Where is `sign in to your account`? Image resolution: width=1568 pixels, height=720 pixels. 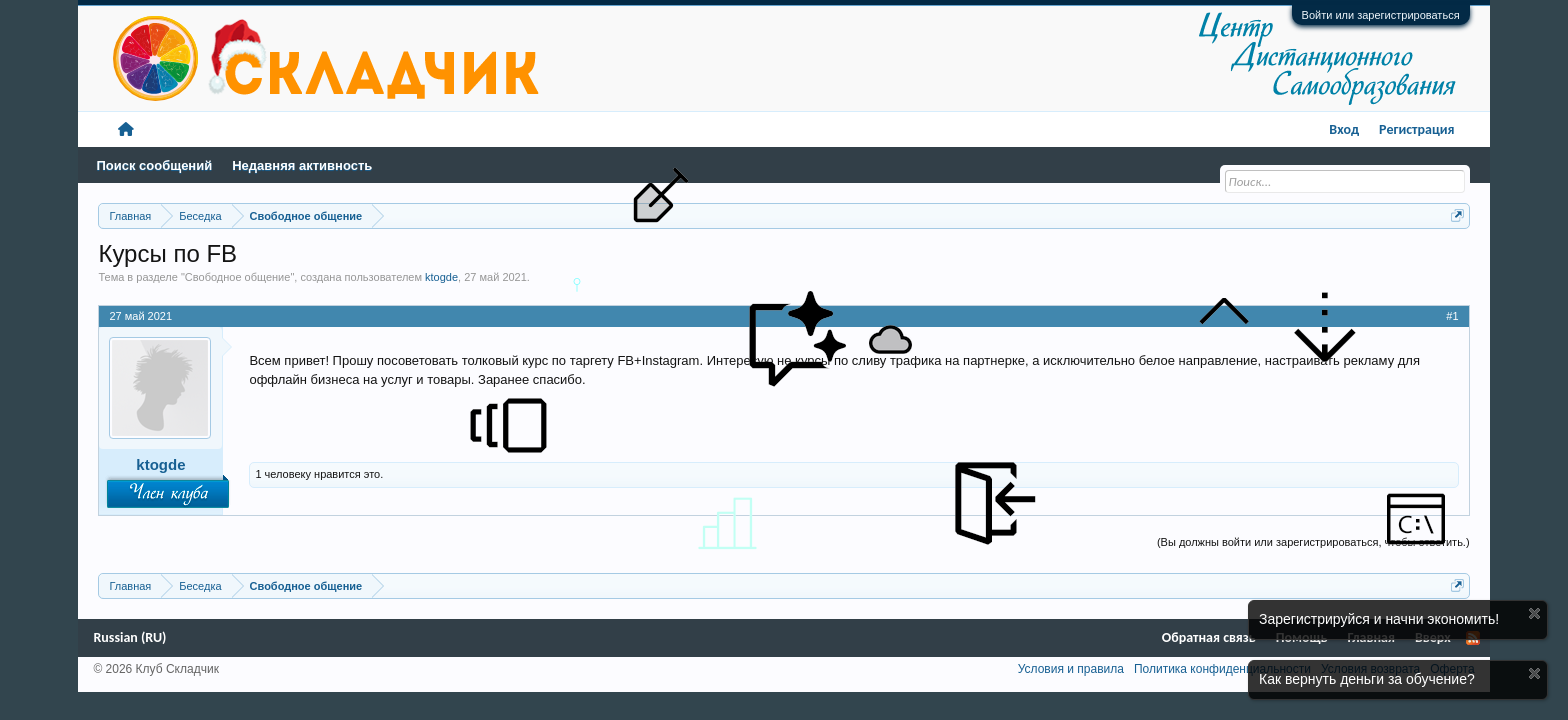
sign in to your account is located at coordinates (992, 499).